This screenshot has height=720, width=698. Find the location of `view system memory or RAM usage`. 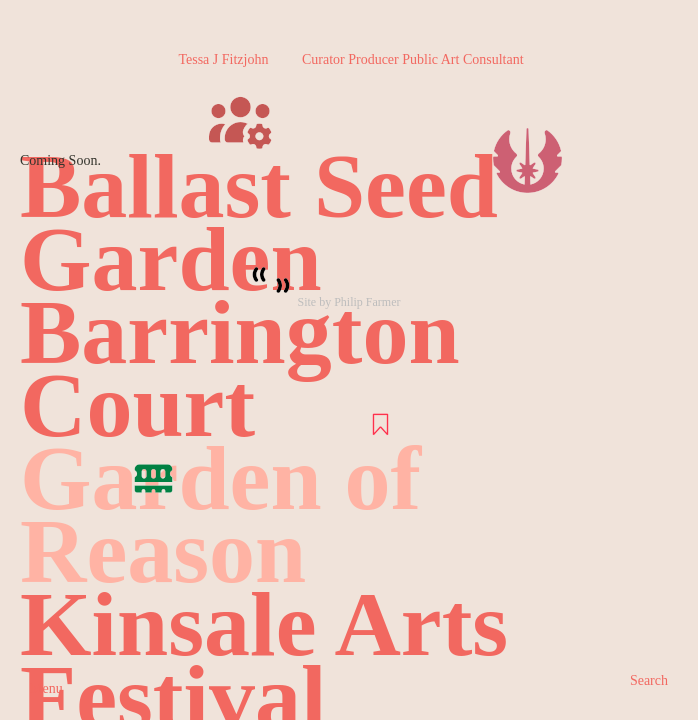

view system memory or RAM usage is located at coordinates (153, 478).